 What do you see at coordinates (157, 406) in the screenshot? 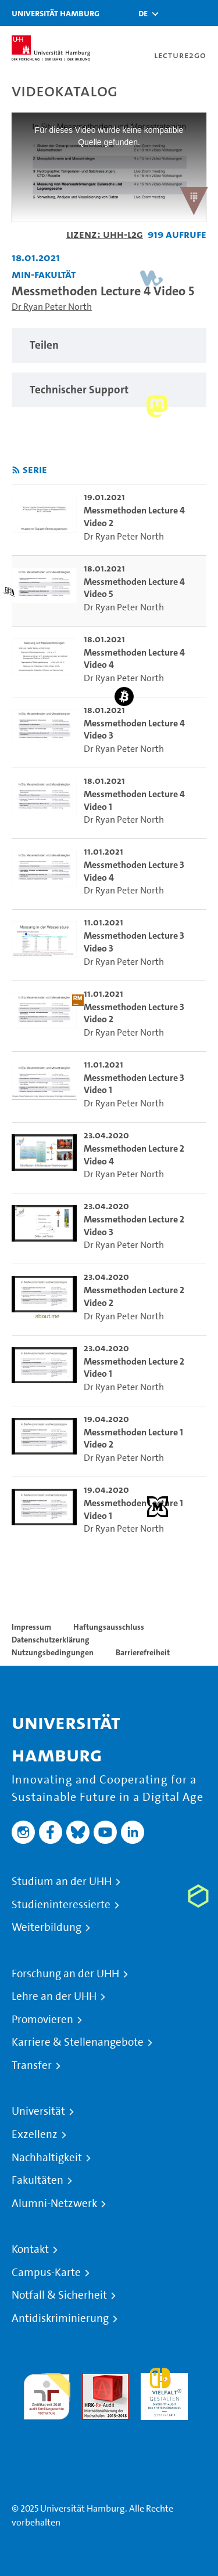
I see `open the Mastodon app` at bounding box center [157, 406].